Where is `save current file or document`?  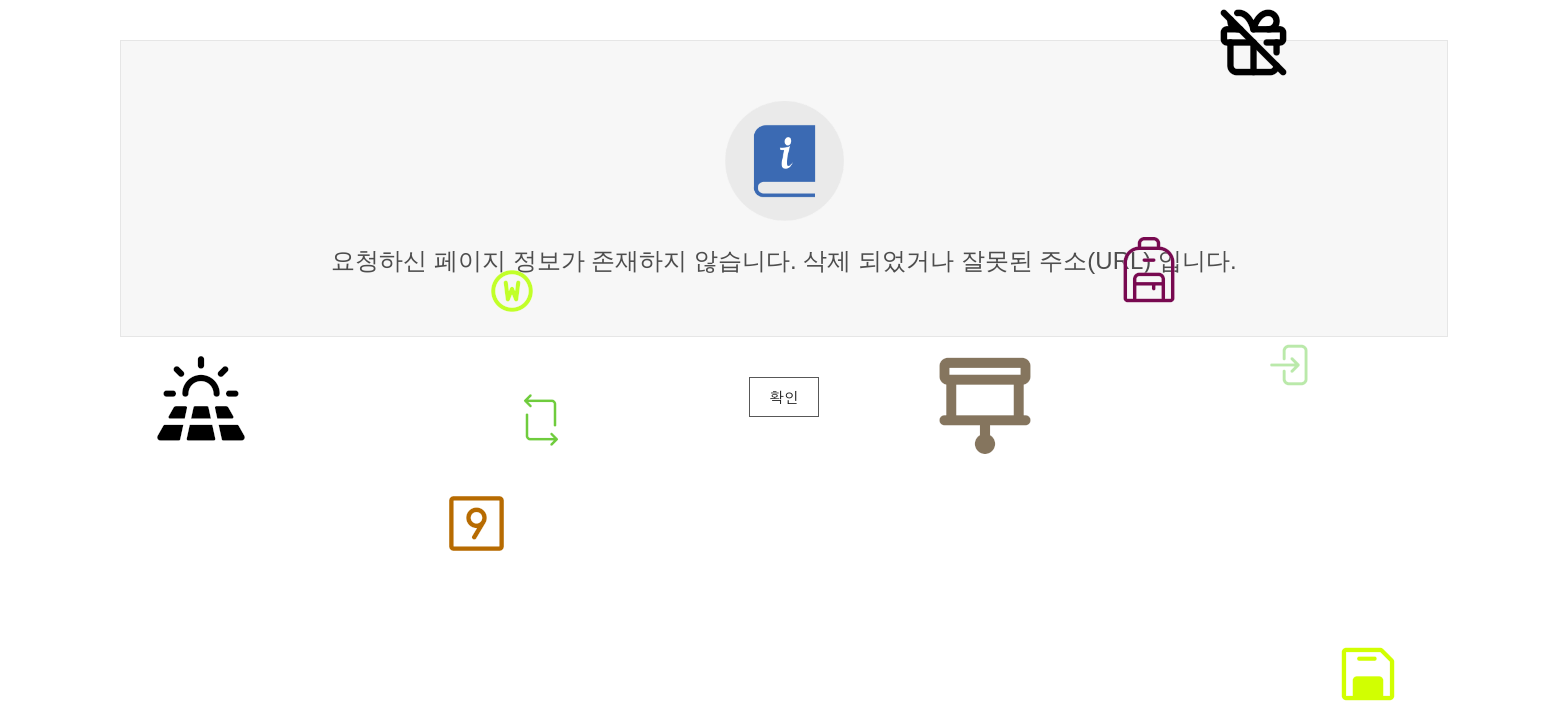
save current file or document is located at coordinates (1368, 674).